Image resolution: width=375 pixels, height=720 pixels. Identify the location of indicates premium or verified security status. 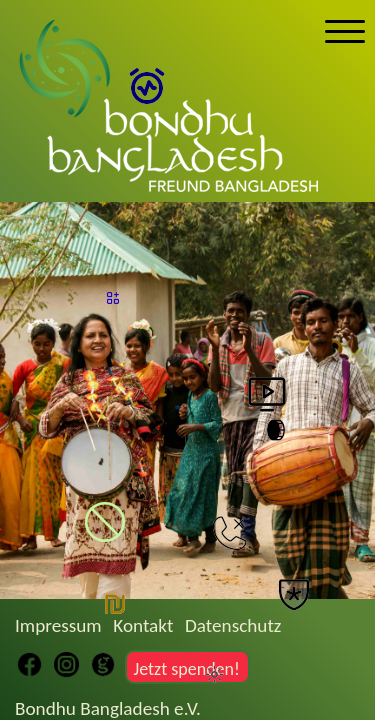
(294, 593).